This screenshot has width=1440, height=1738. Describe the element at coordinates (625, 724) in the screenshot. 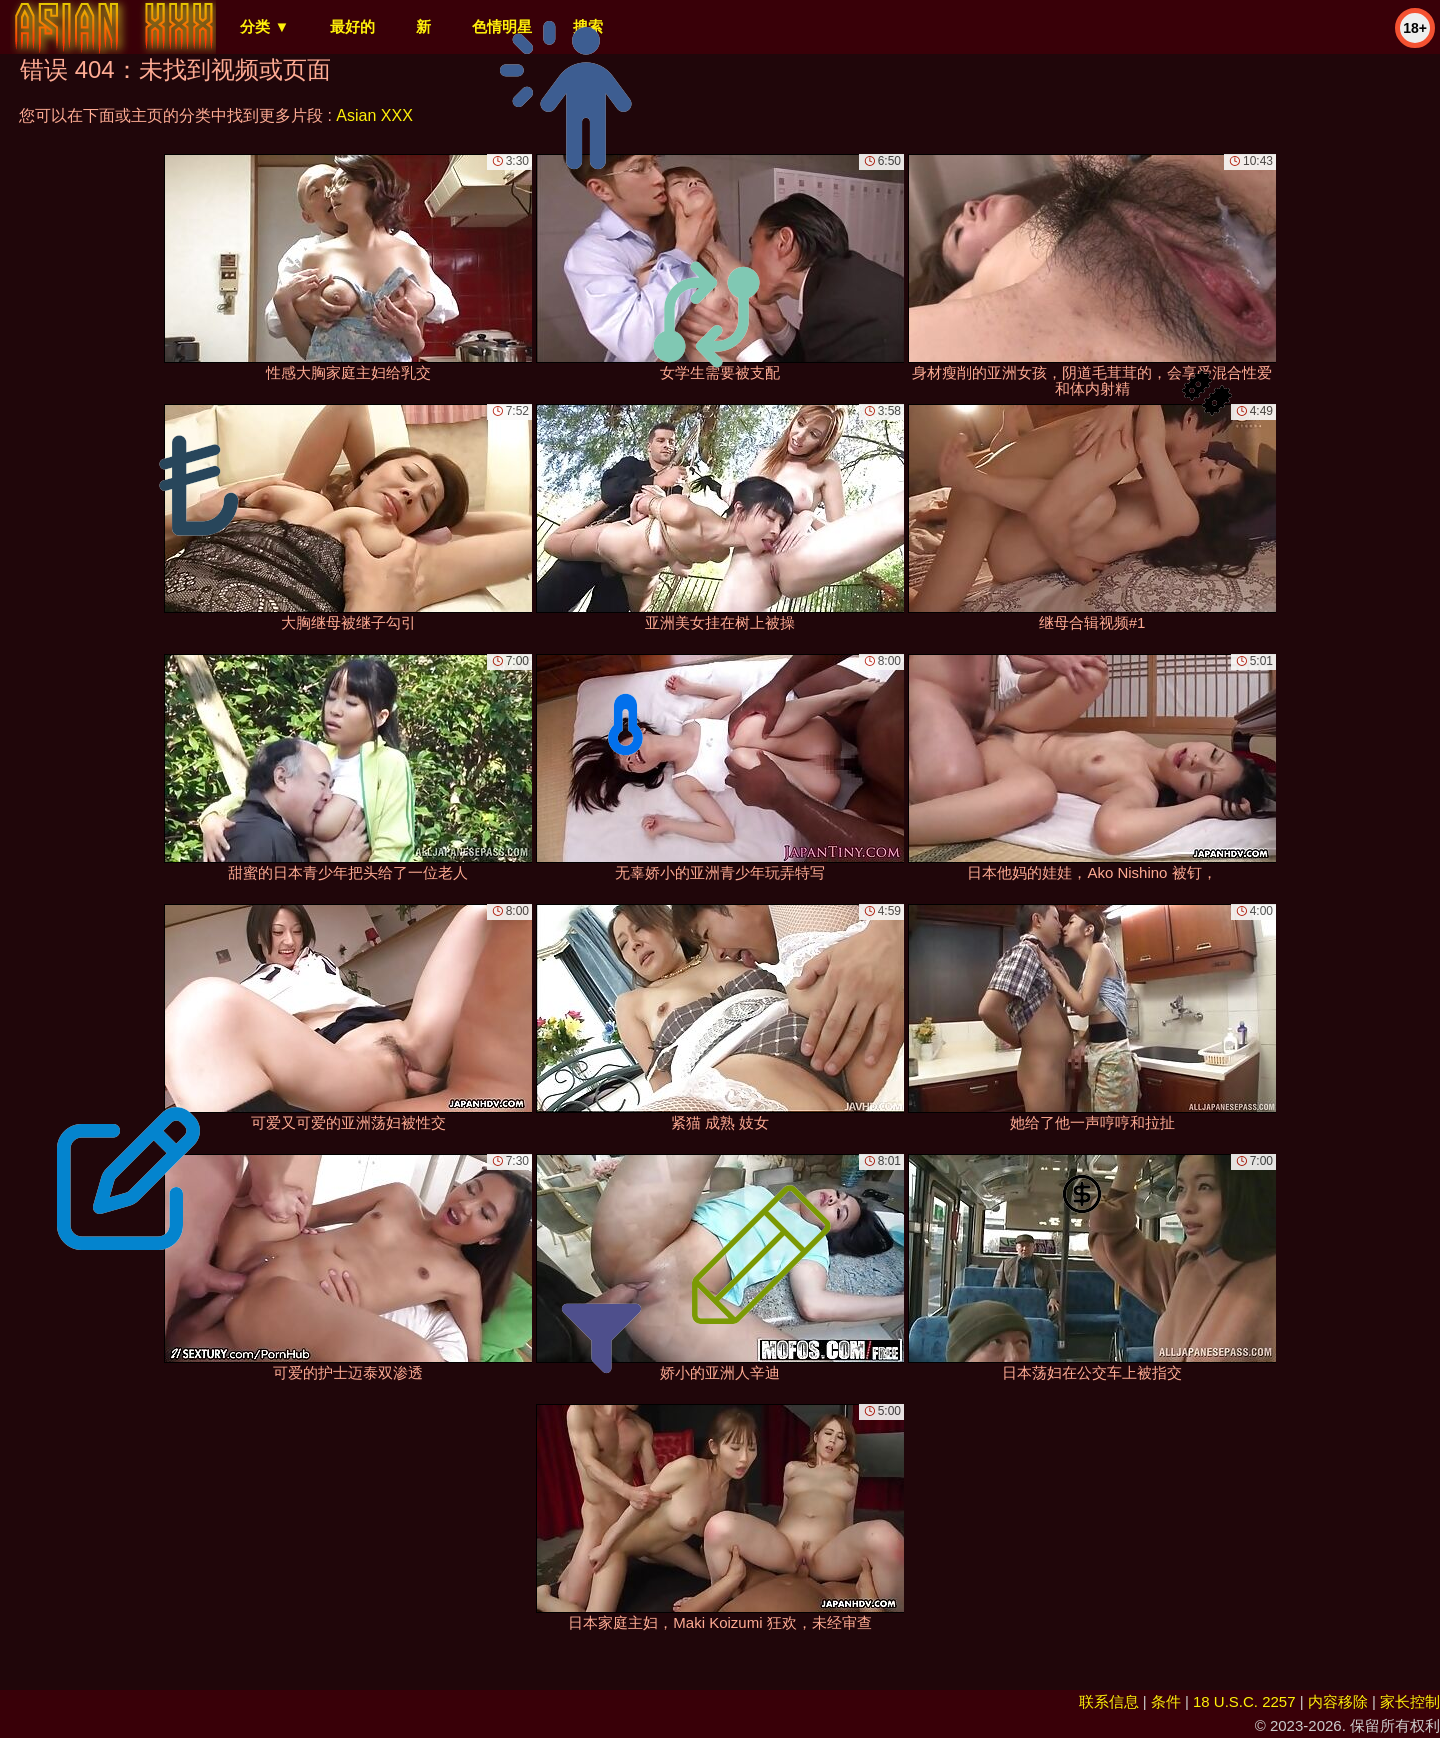

I see `indicates high temperature or heat level` at that location.